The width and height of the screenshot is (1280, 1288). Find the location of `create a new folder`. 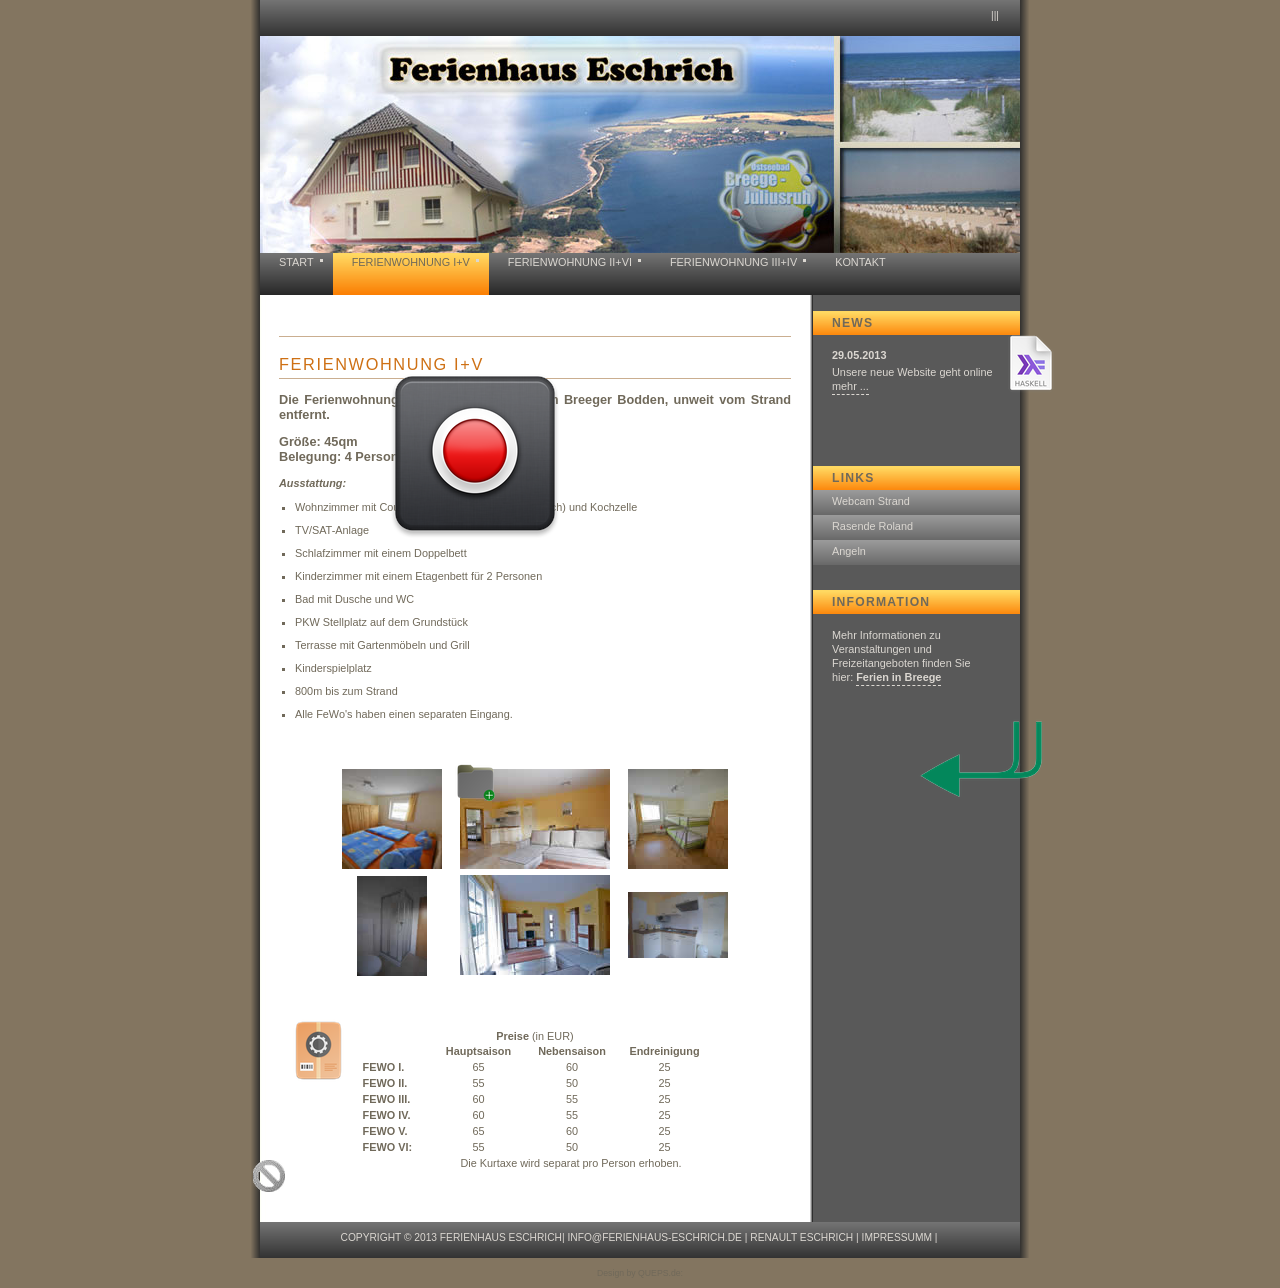

create a new folder is located at coordinates (475, 781).